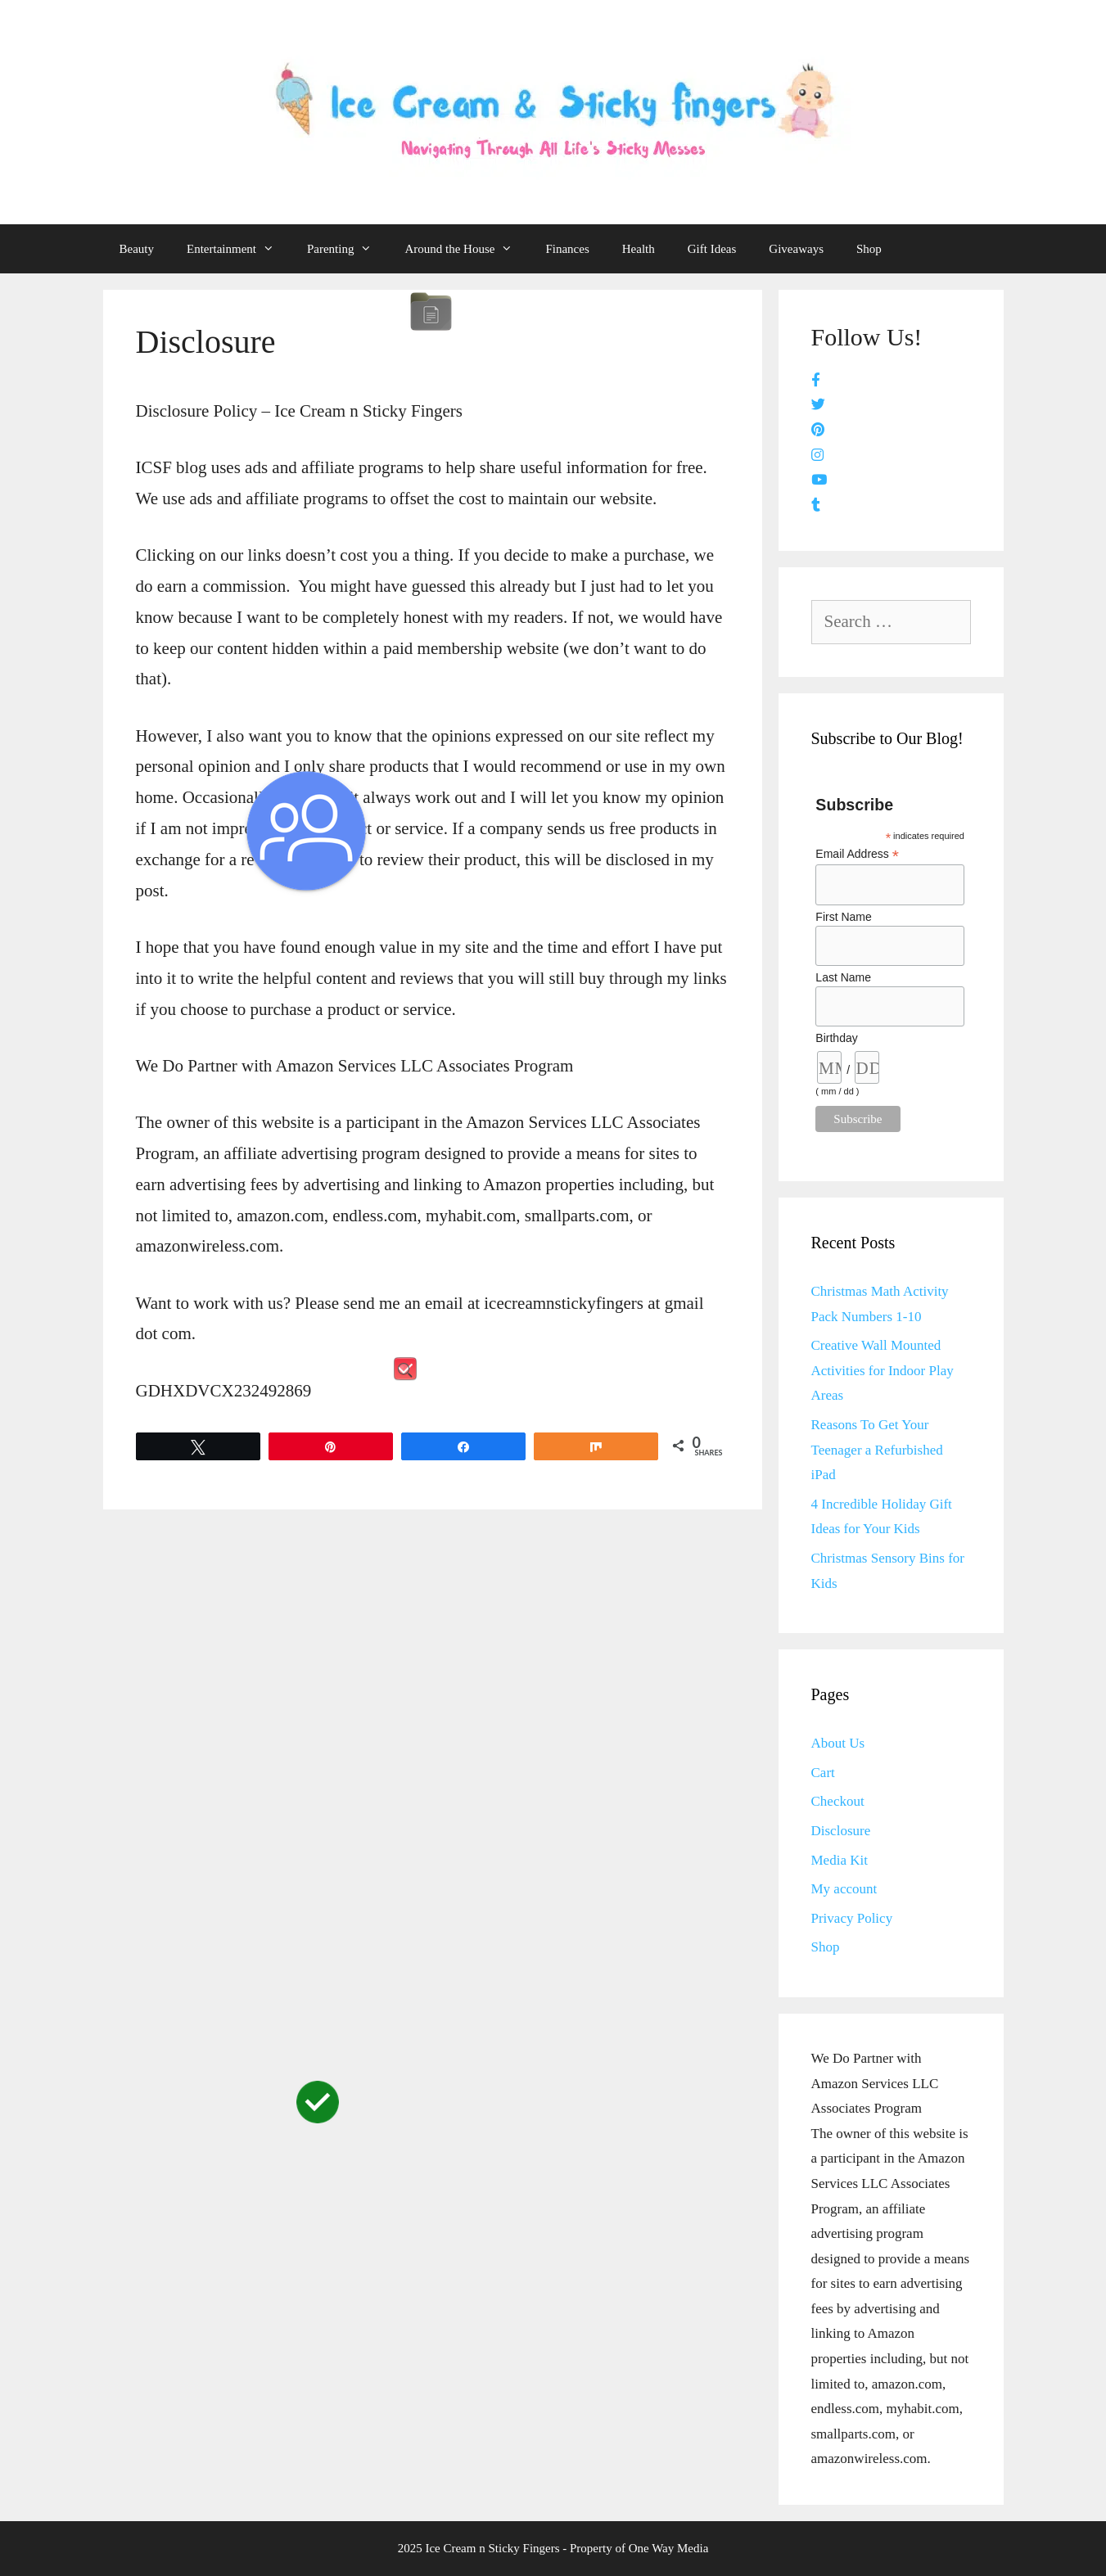 The height and width of the screenshot is (2576, 1106). I want to click on confirm or apply changes, so click(318, 2102).